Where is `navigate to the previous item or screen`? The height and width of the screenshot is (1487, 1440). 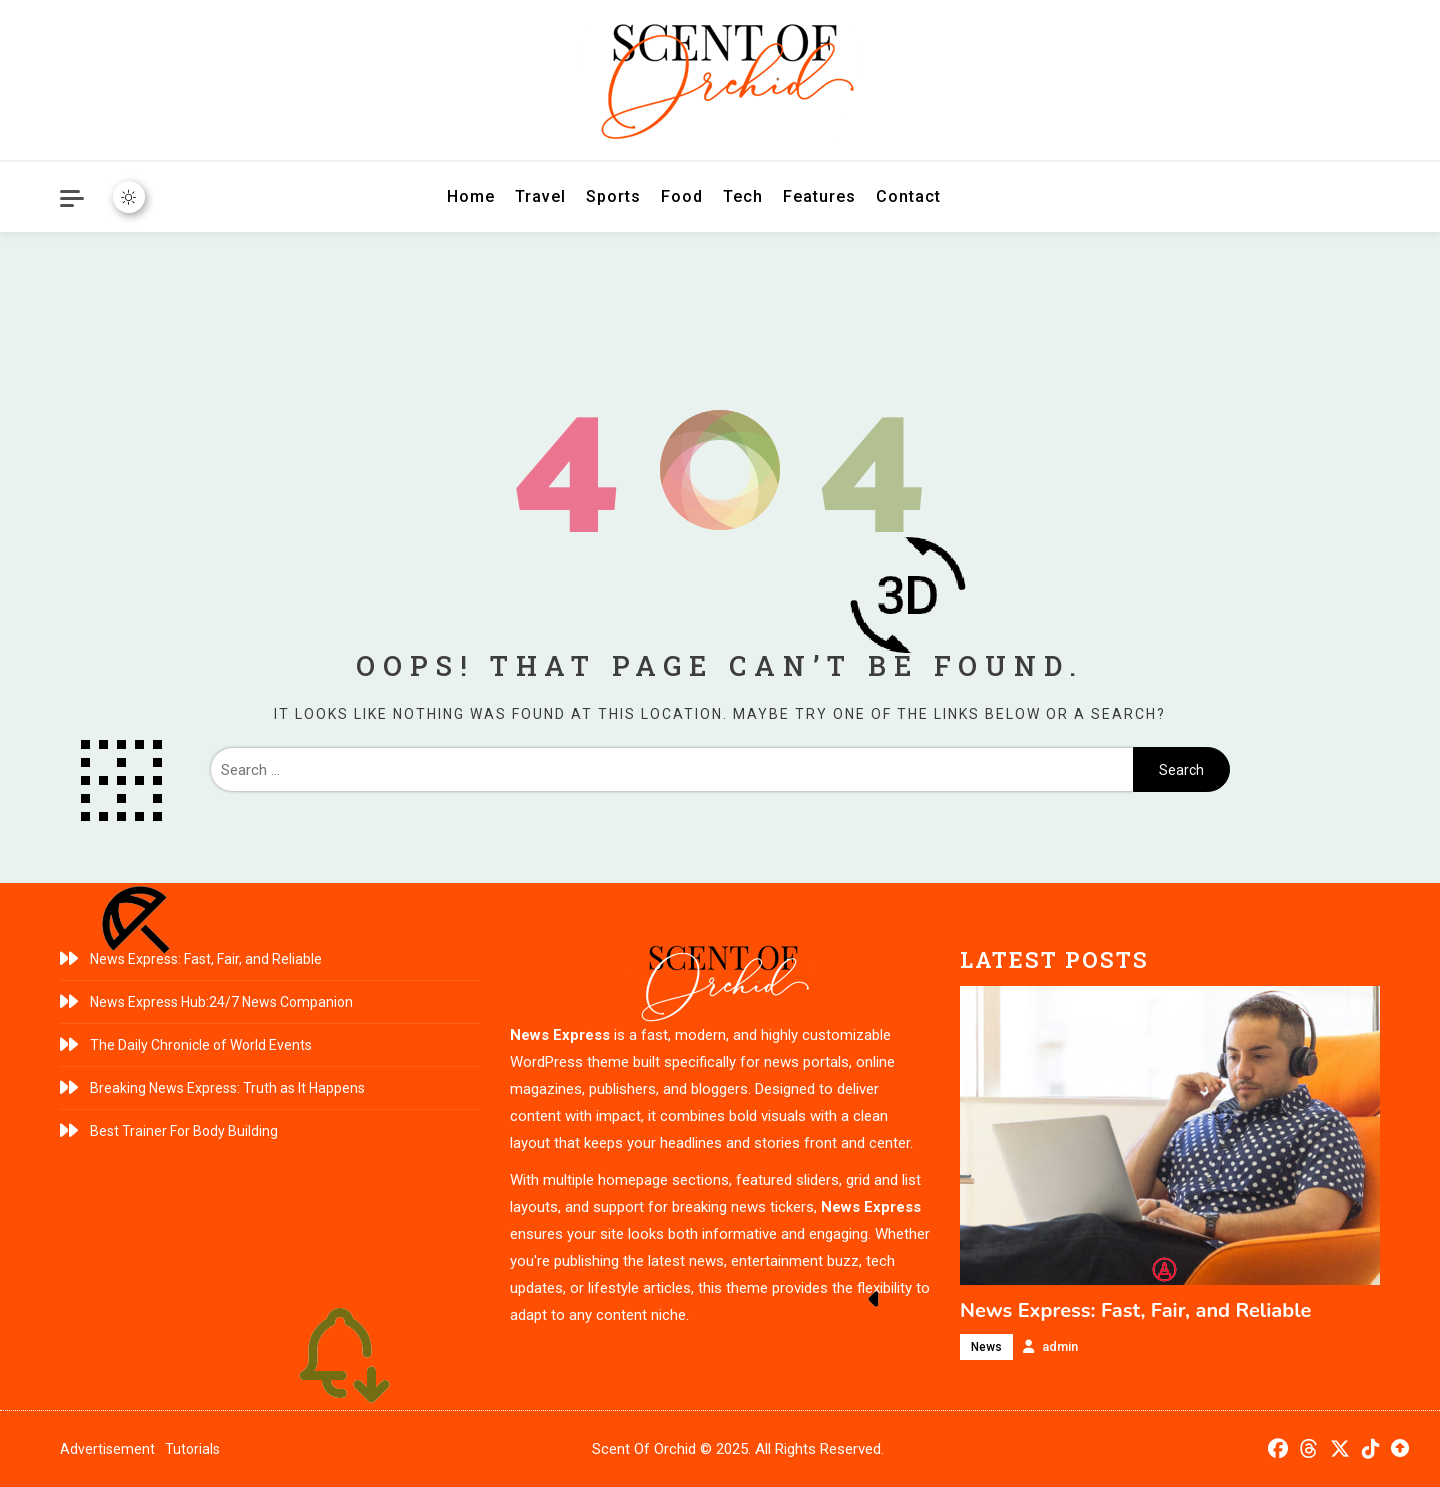 navigate to the previous item or screen is located at coordinates (874, 1299).